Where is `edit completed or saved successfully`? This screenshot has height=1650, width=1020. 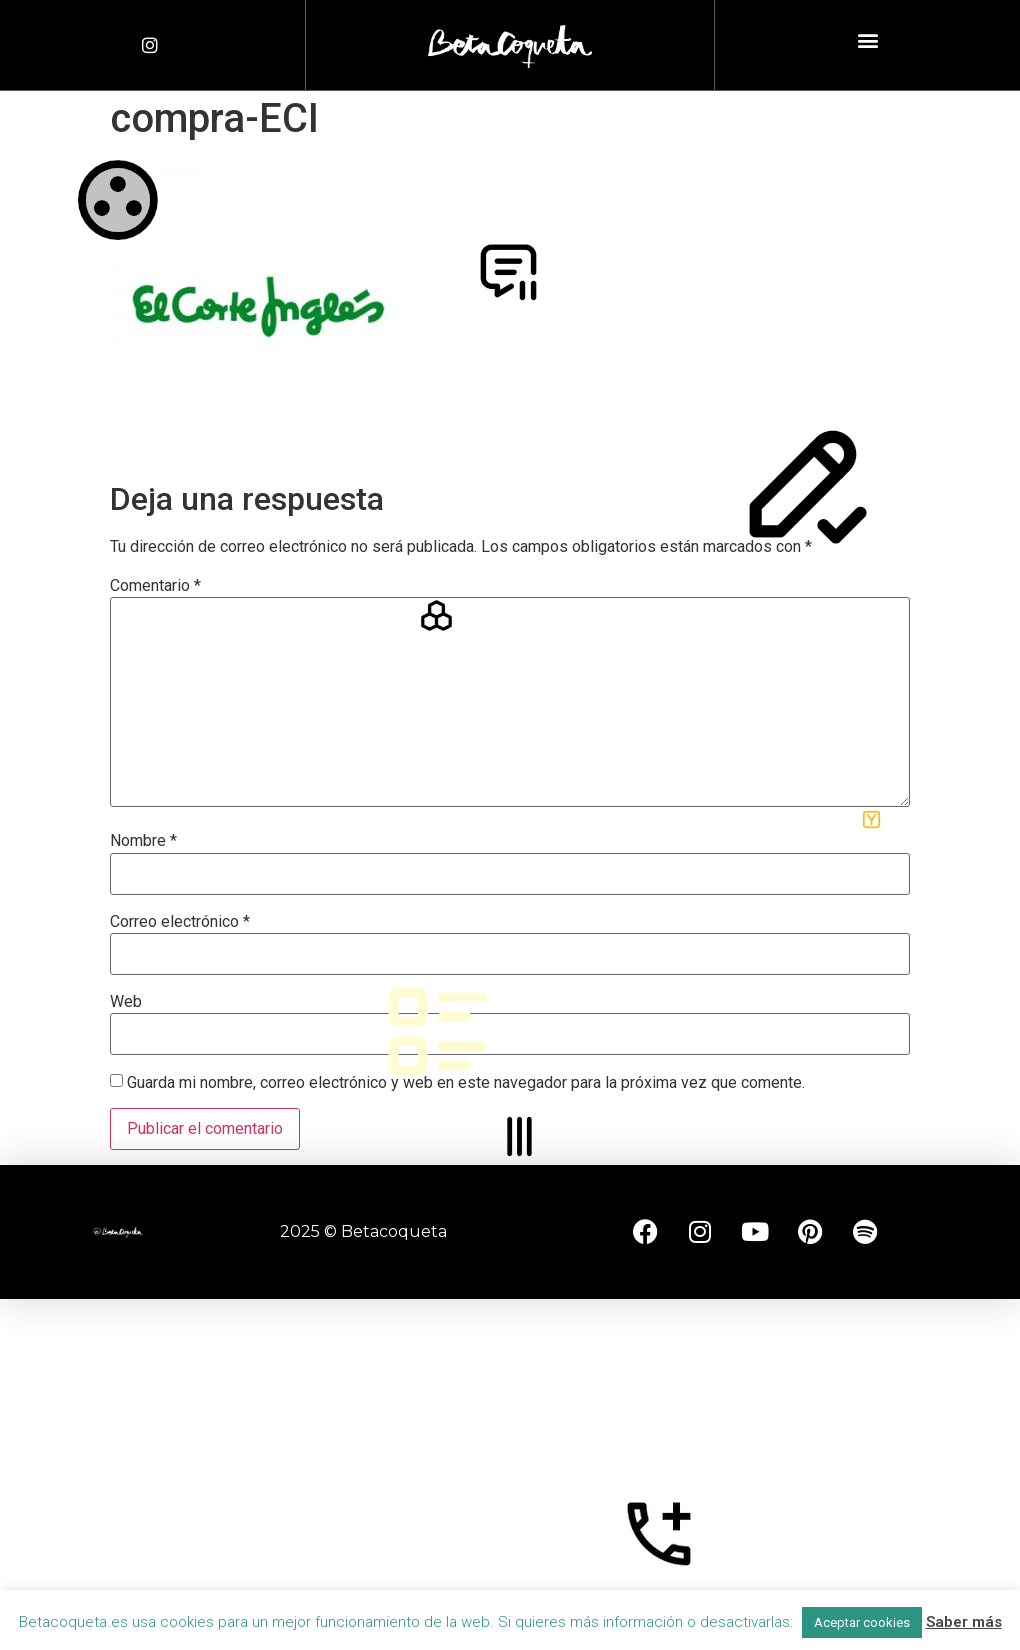
edit completed or saved successfully is located at coordinates (805, 482).